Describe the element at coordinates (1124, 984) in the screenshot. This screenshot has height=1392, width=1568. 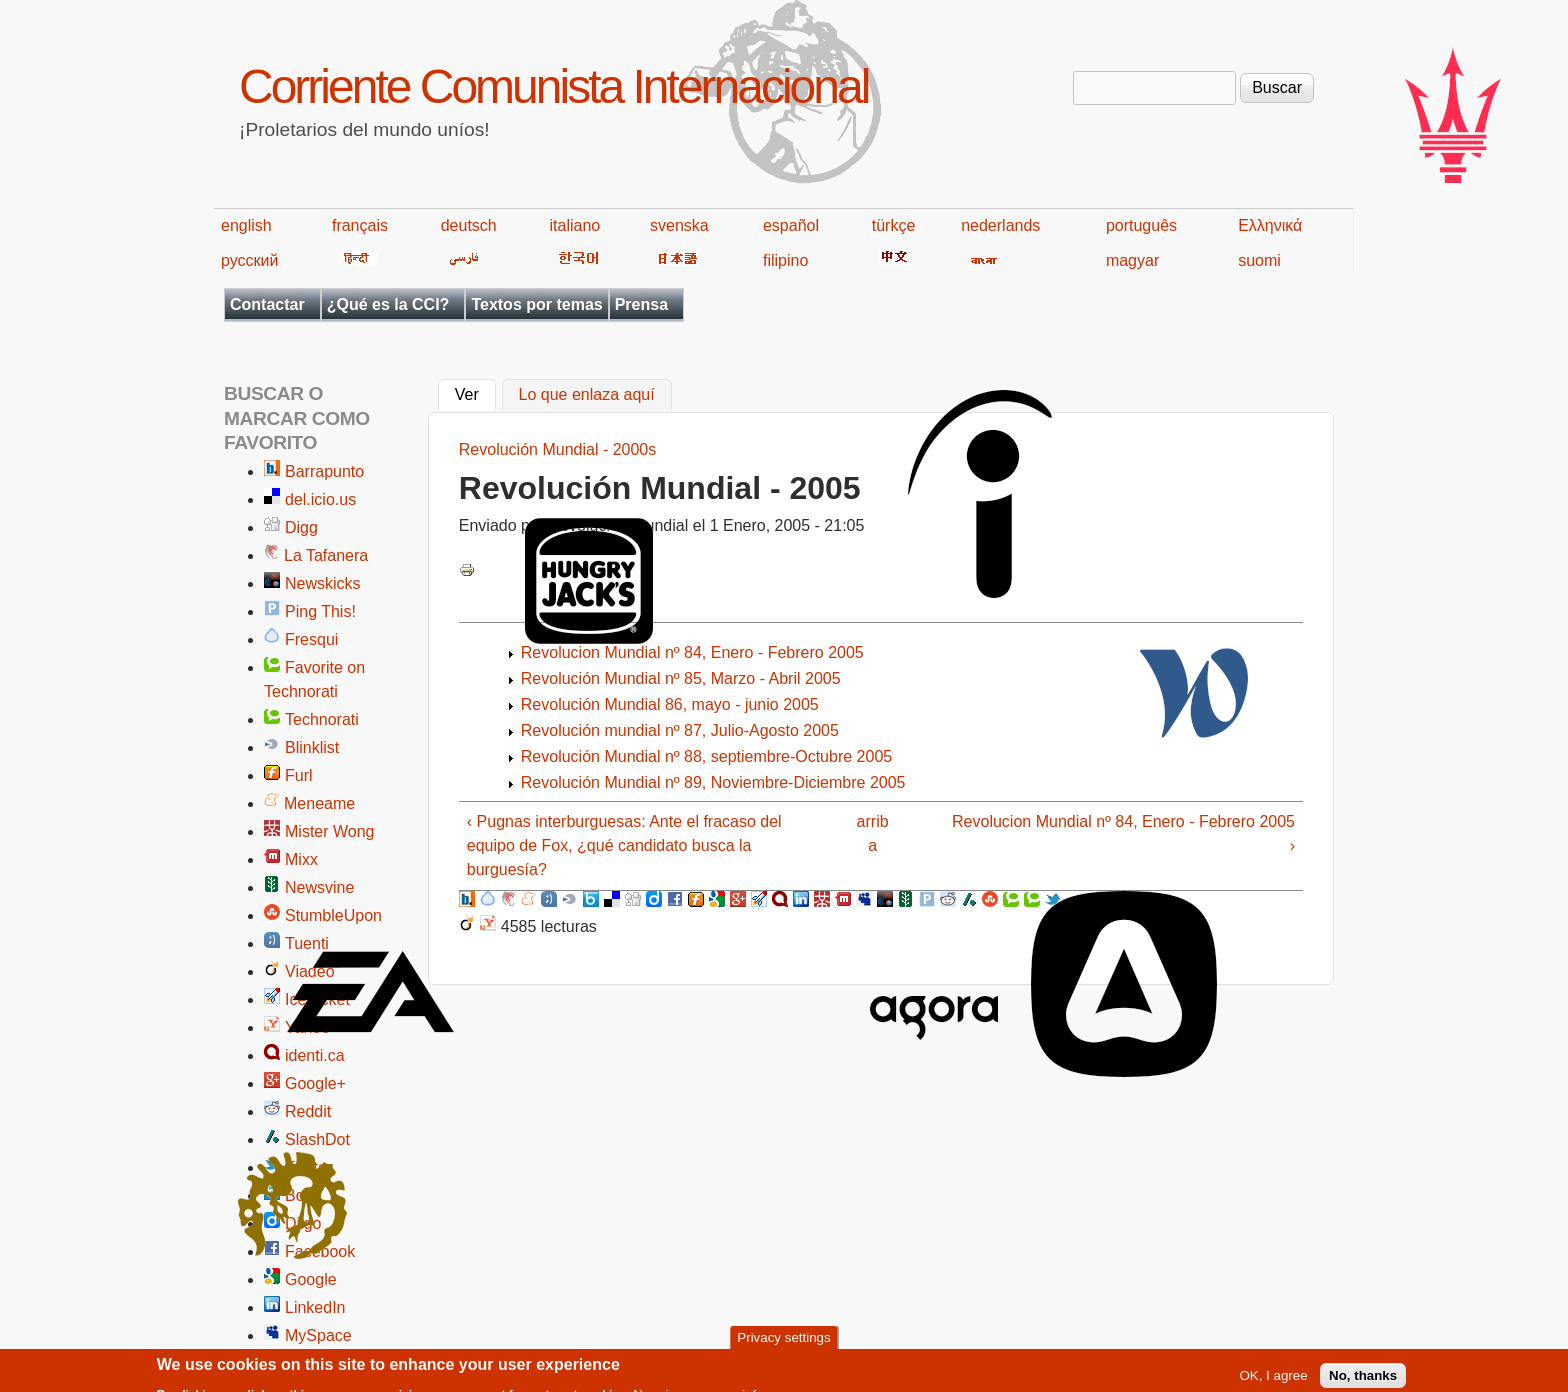
I see `AdonisJS framework logo` at that location.